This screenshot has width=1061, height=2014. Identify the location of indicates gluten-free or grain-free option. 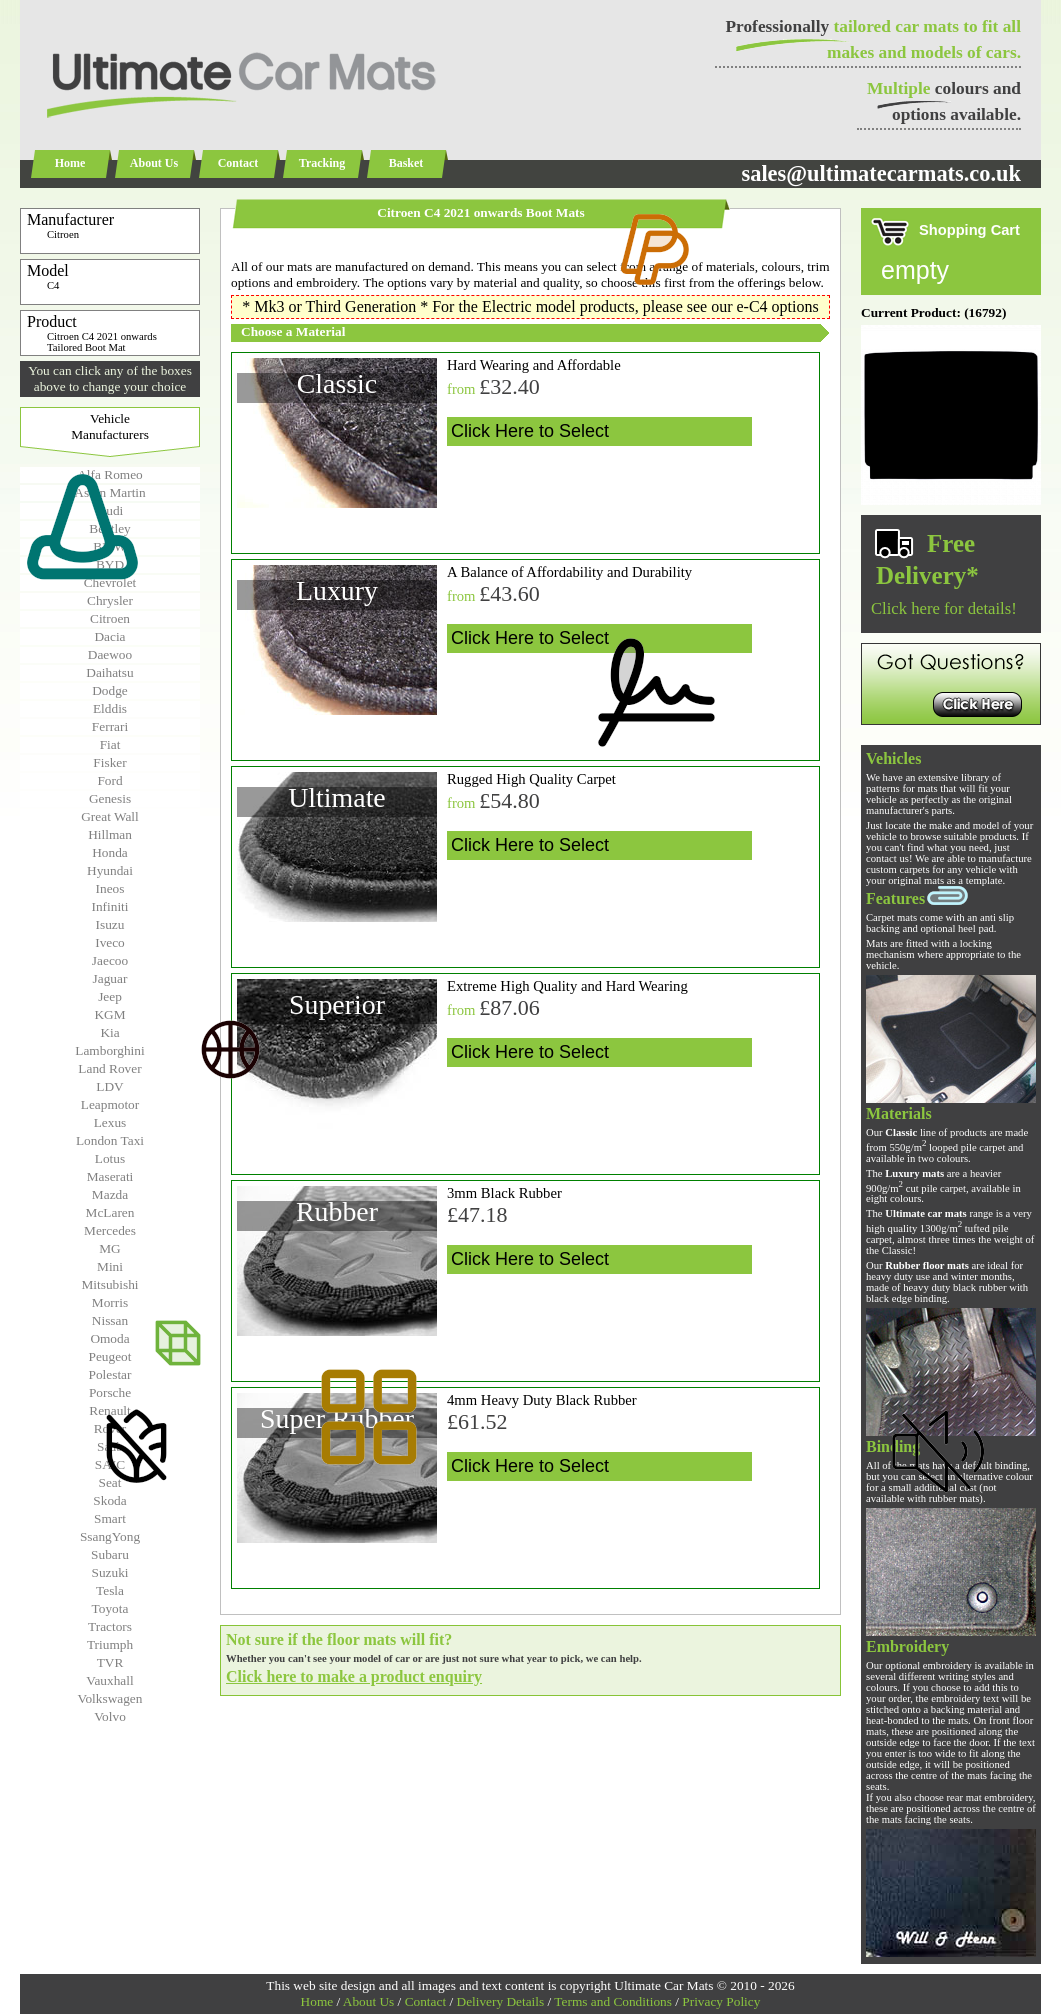
(136, 1447).